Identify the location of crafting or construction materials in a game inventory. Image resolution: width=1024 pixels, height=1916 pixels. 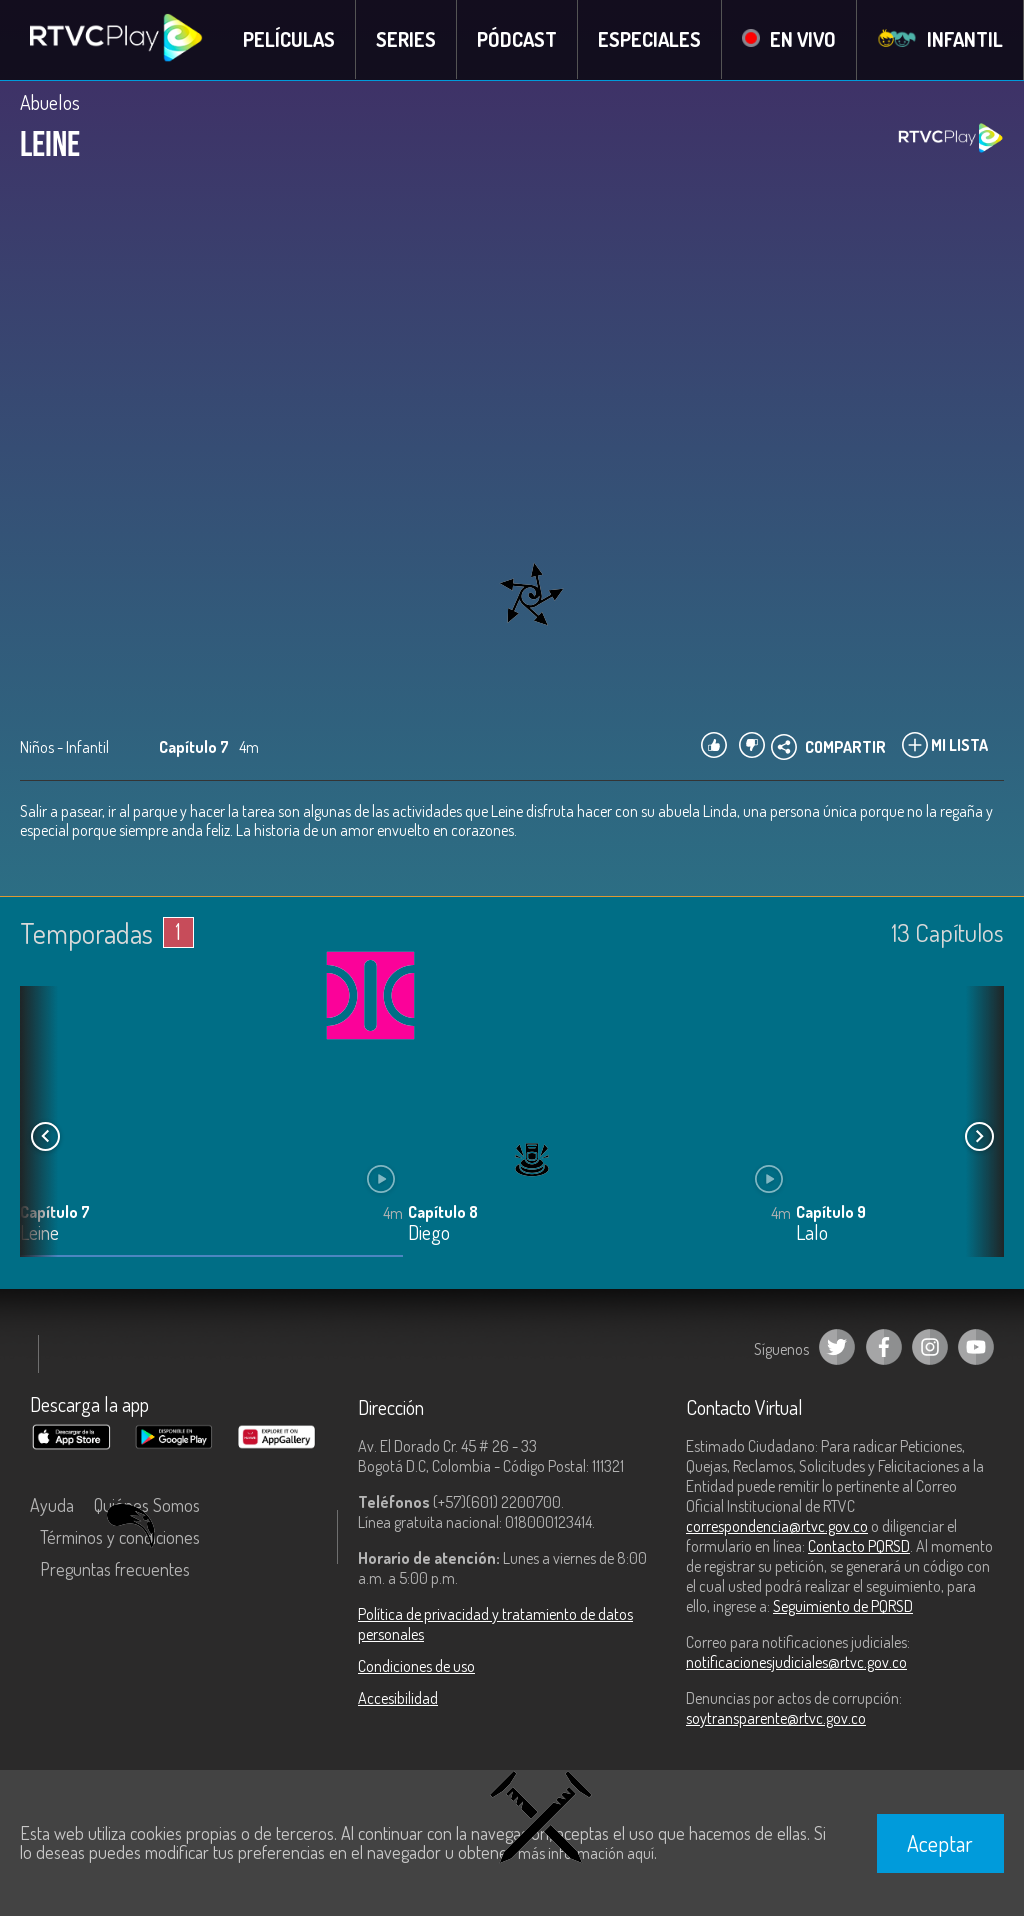
(541, 1816).